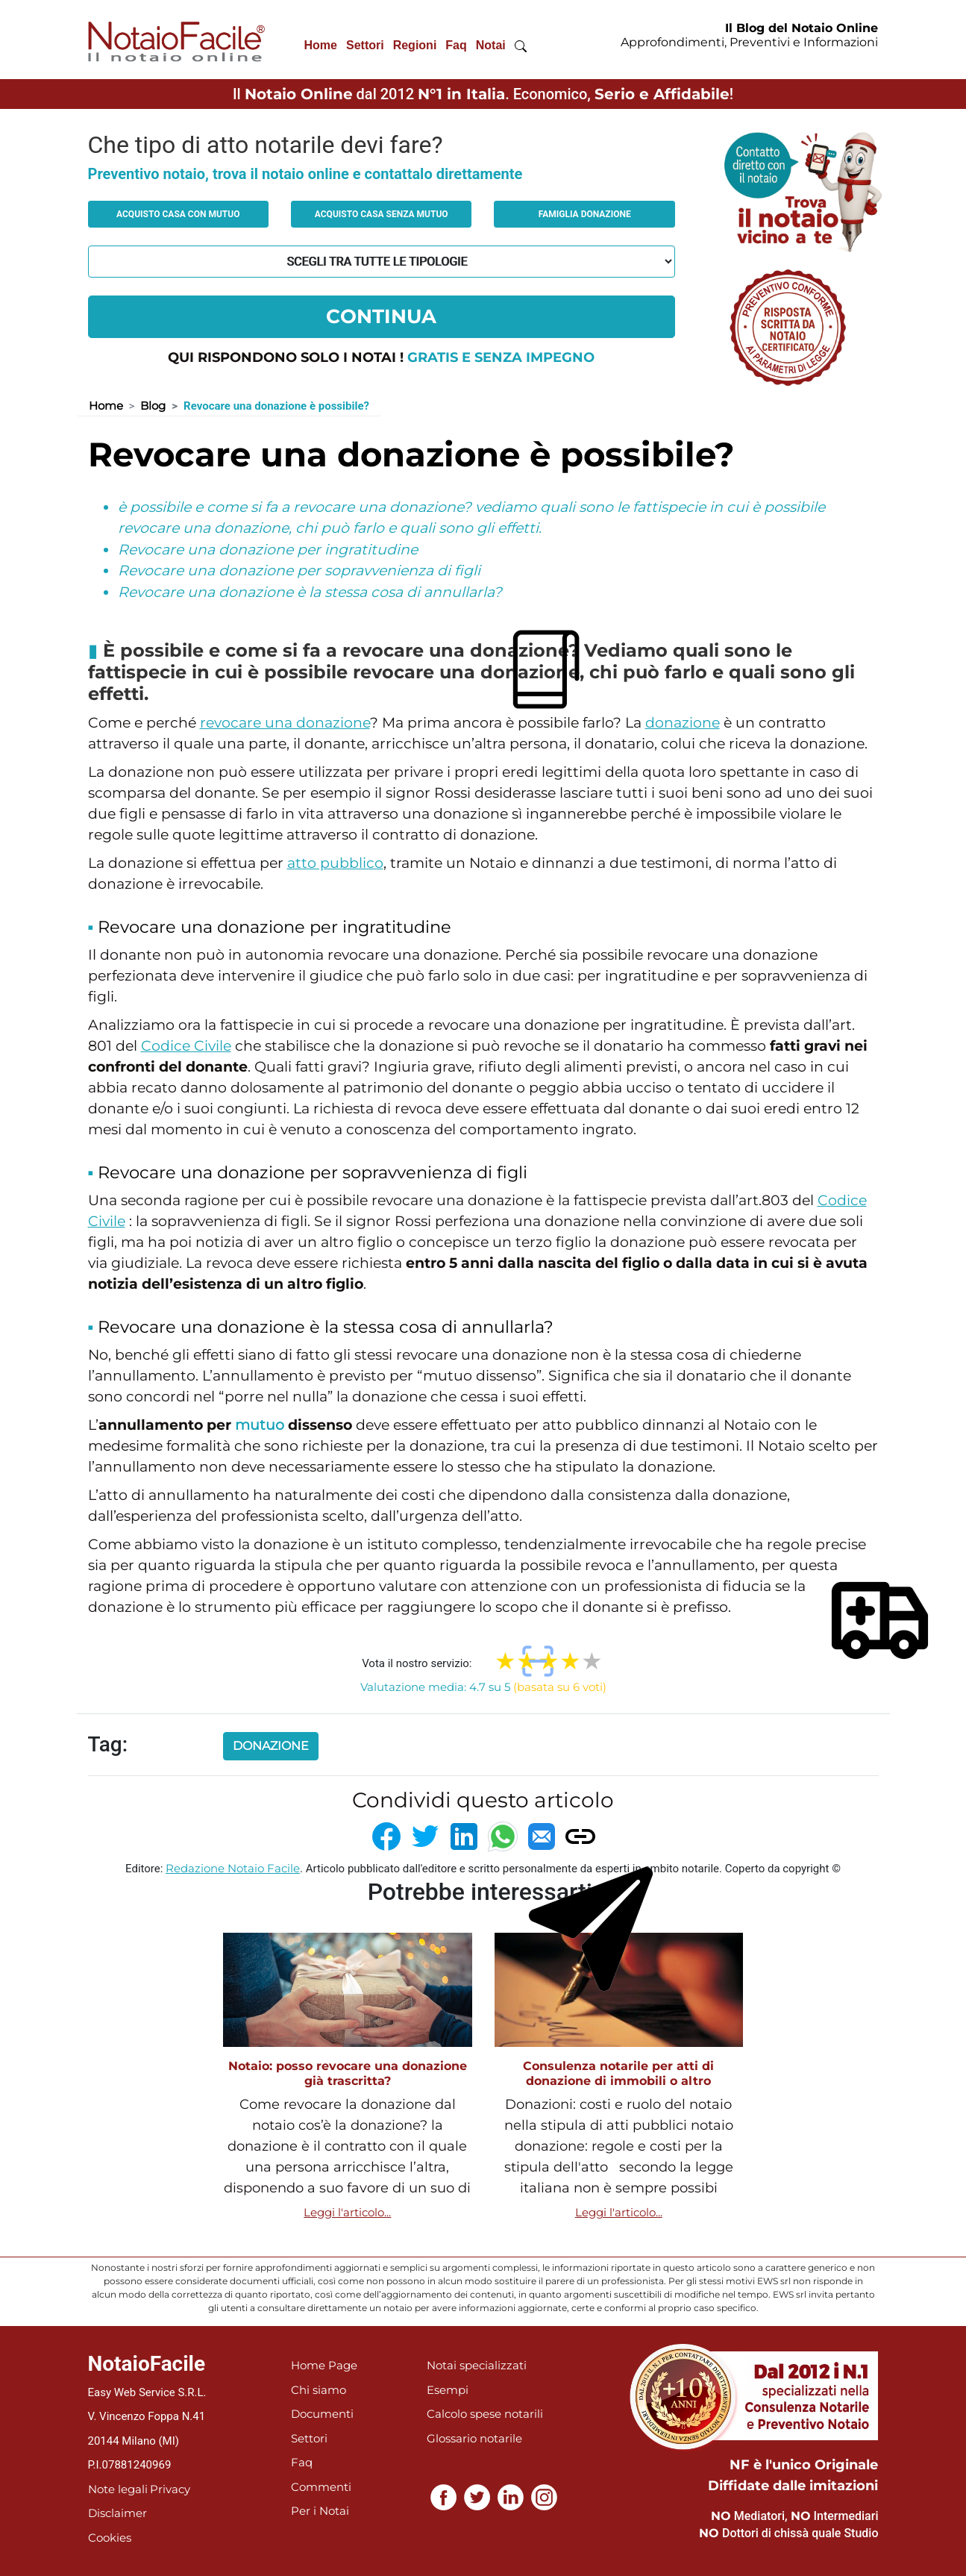 The height and width of the screenshot is (2576, 966). Describe the element at coordinates (543, 669) in the screenshot. I see `view towel or linen amenities` at that location.